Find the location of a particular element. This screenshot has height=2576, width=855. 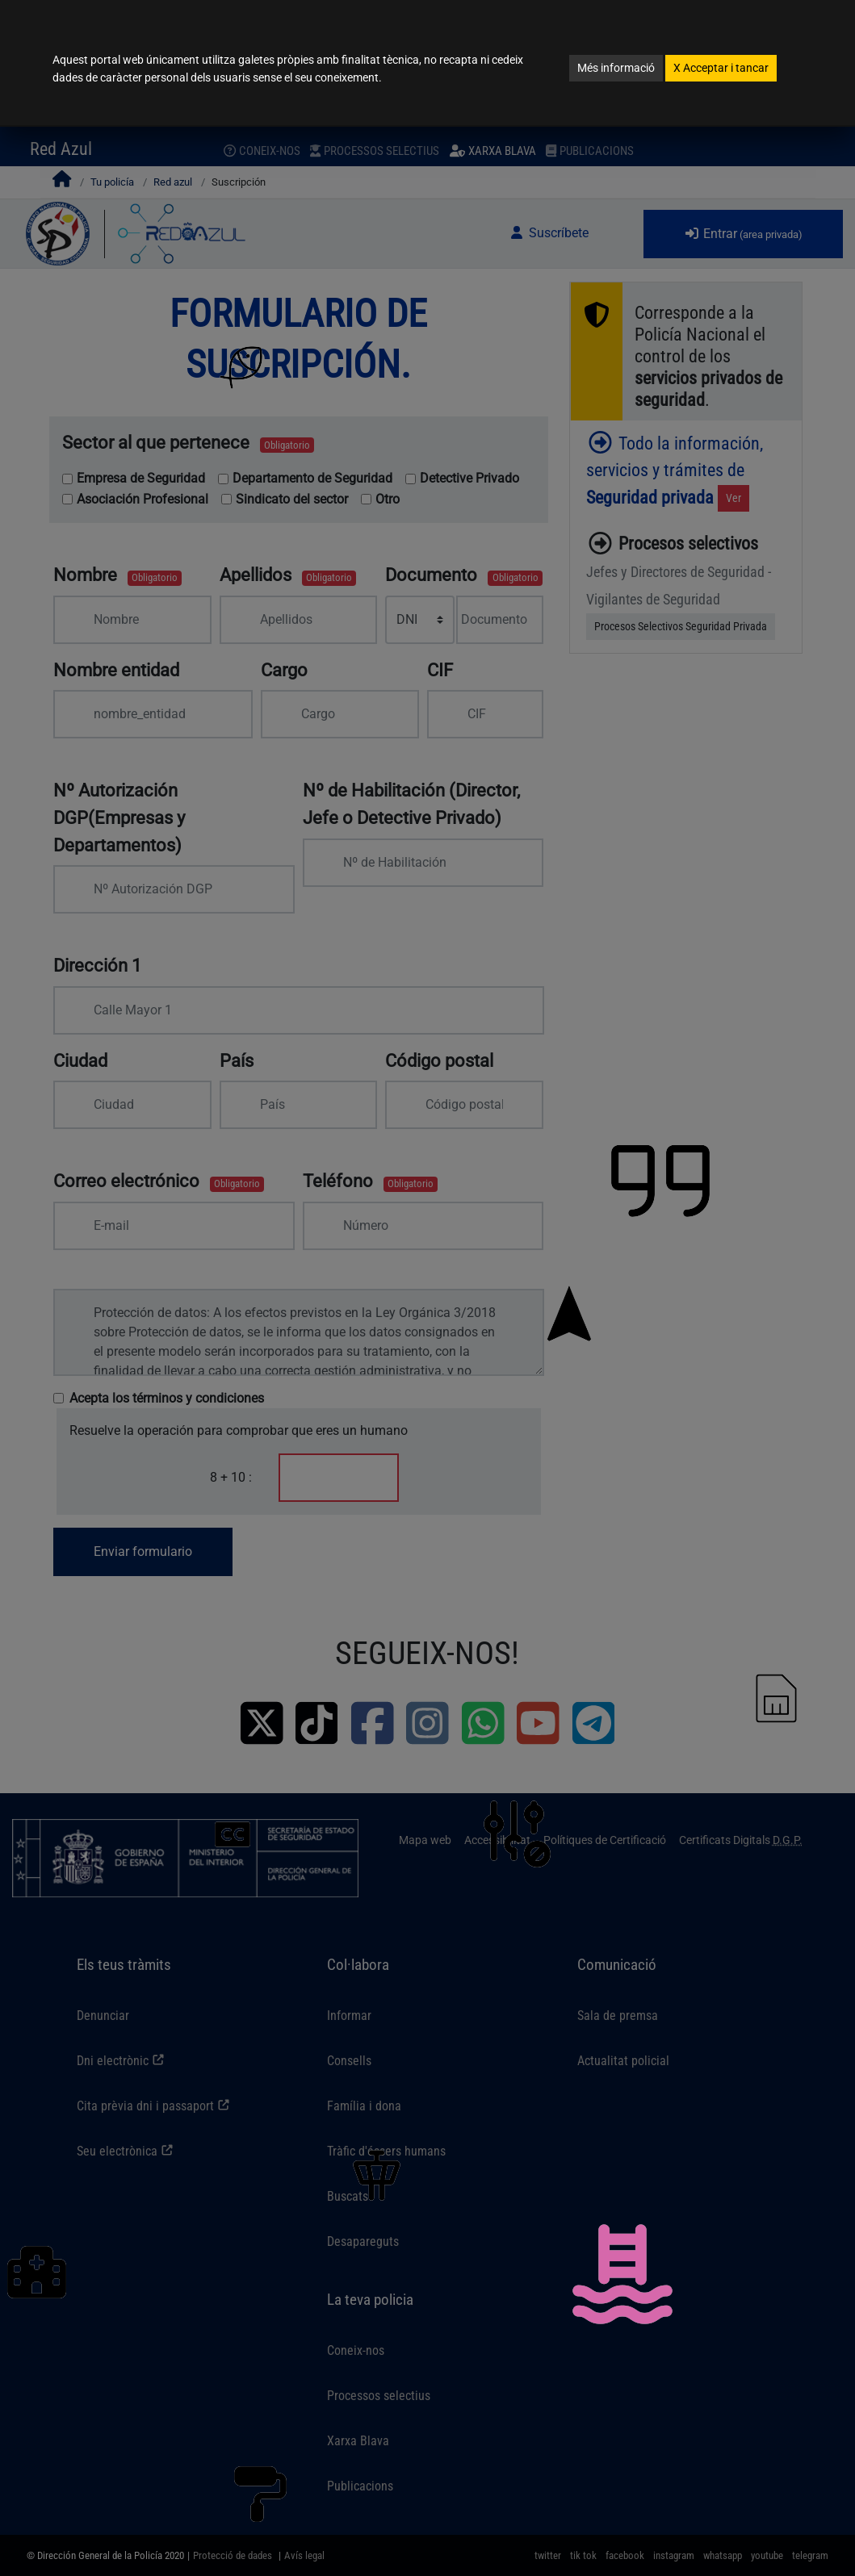

customize theme or appearance settings is located at coordinates (260, 2492).